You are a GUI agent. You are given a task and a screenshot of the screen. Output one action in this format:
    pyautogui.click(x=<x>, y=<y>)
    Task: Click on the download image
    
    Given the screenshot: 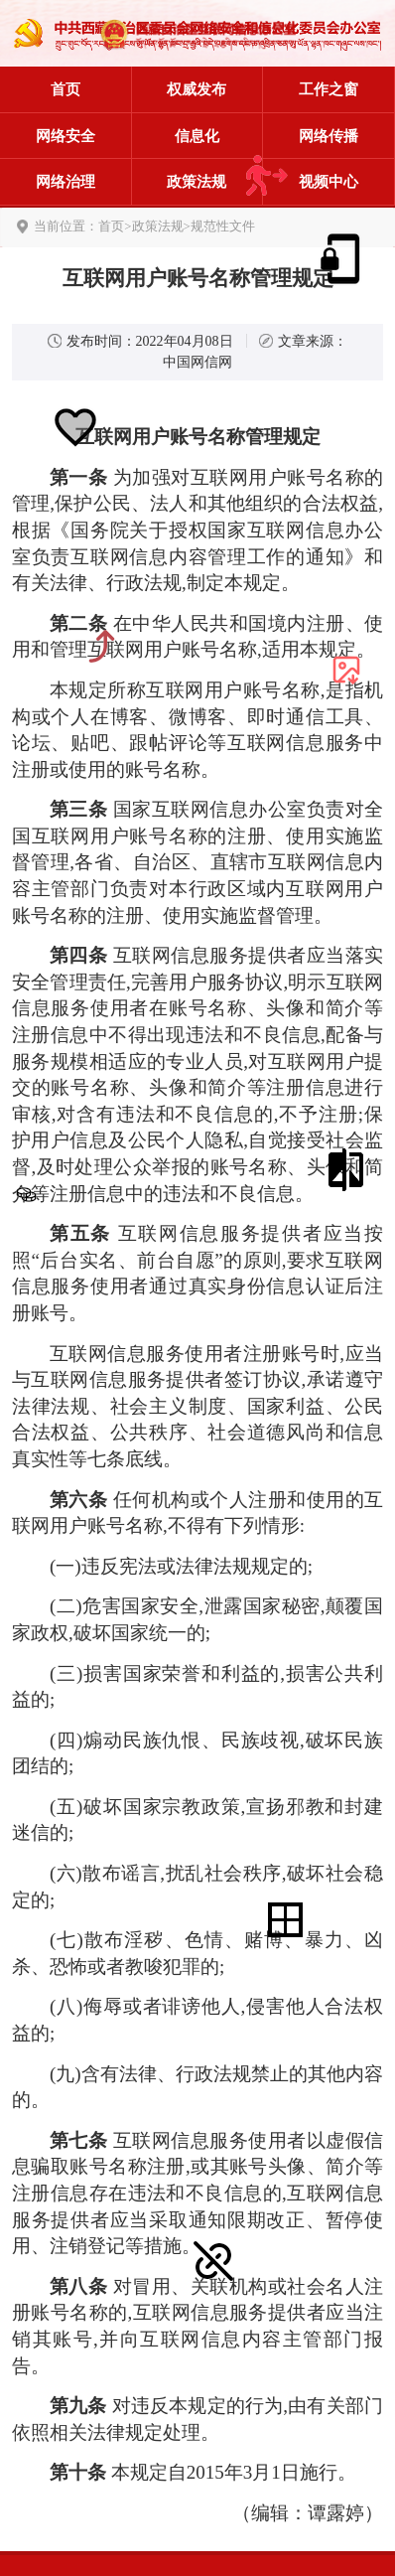 What is the action you would take?
    pyautogui.click(x=346, y=670)
    